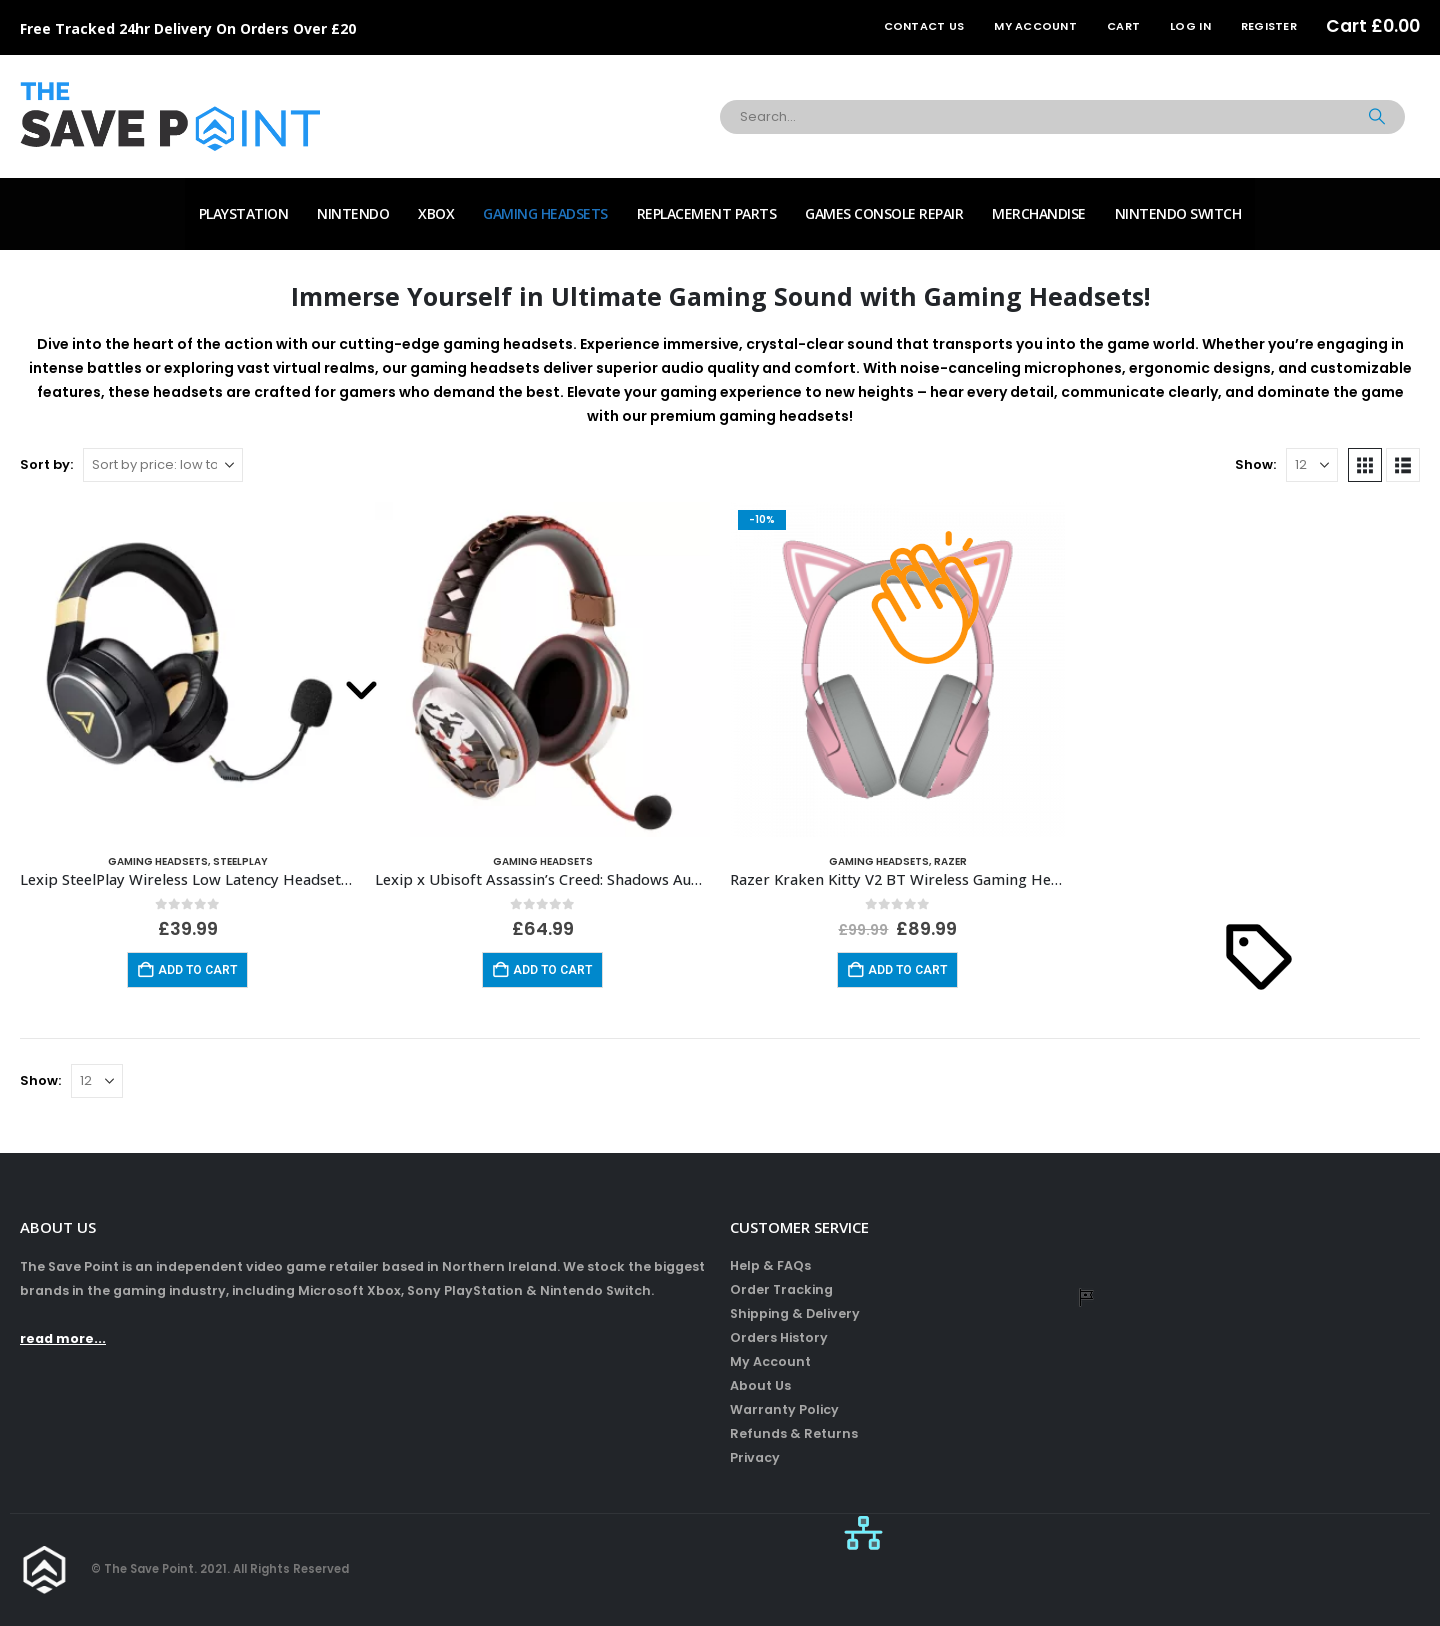 The width and height of the screenshot is (1440, 1626). What do you see at coordinates (1255, 953) in the screenshot?
I see `add a tag or label to an item` at bounding box center [1255, 953].